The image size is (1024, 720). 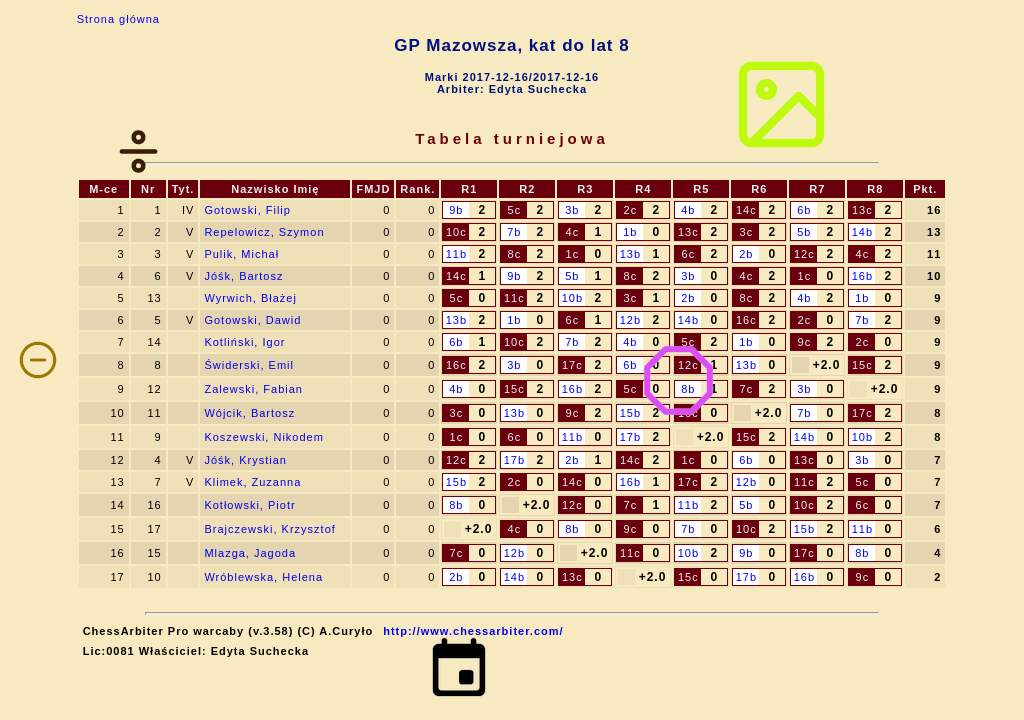 I want to click on view calendar or scheduled events, so click(x=459, y=667).